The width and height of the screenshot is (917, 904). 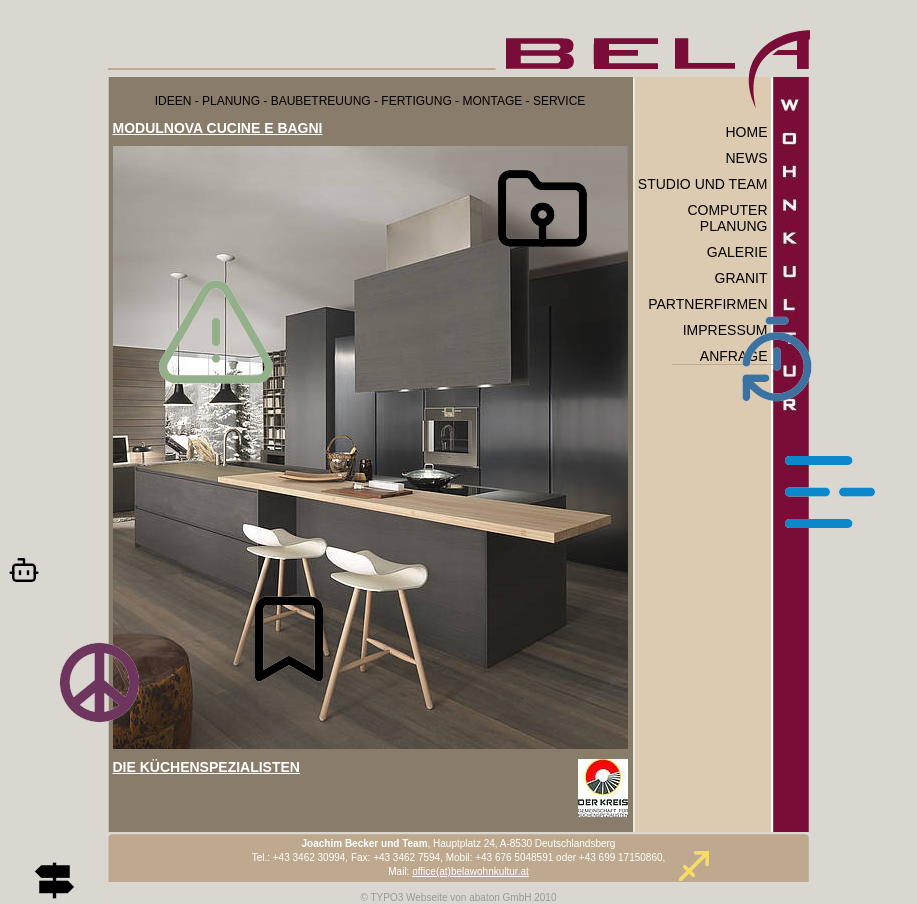 I want to click on indicates a warning or caution alert, so click(x=216, y=338).